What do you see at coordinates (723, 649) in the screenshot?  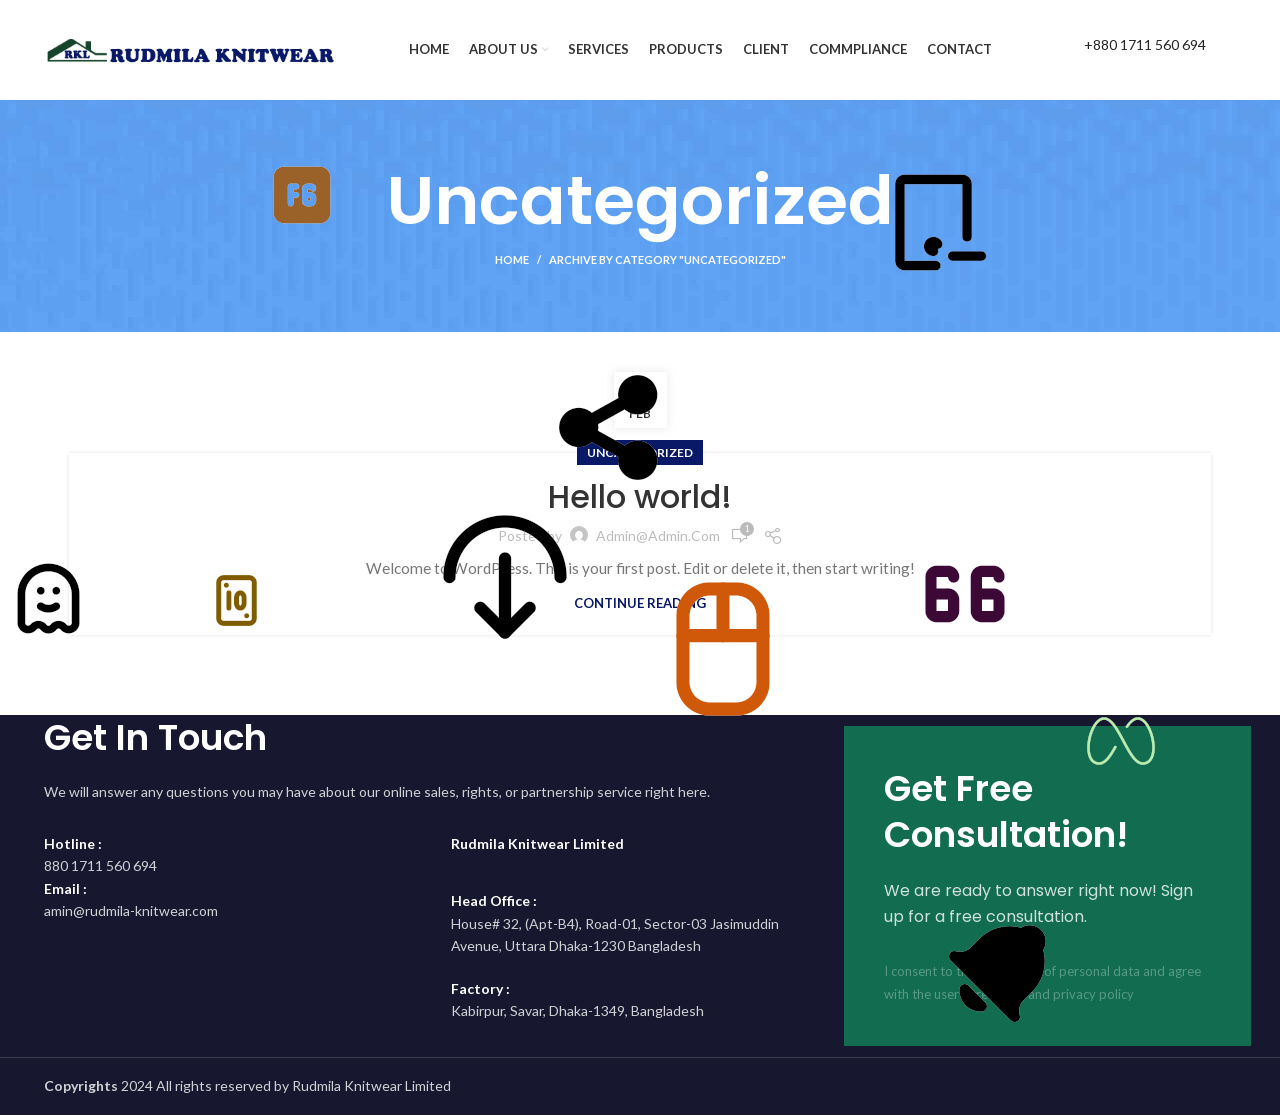 I see `mouse input device indicator` at bounding box center [723, 649].